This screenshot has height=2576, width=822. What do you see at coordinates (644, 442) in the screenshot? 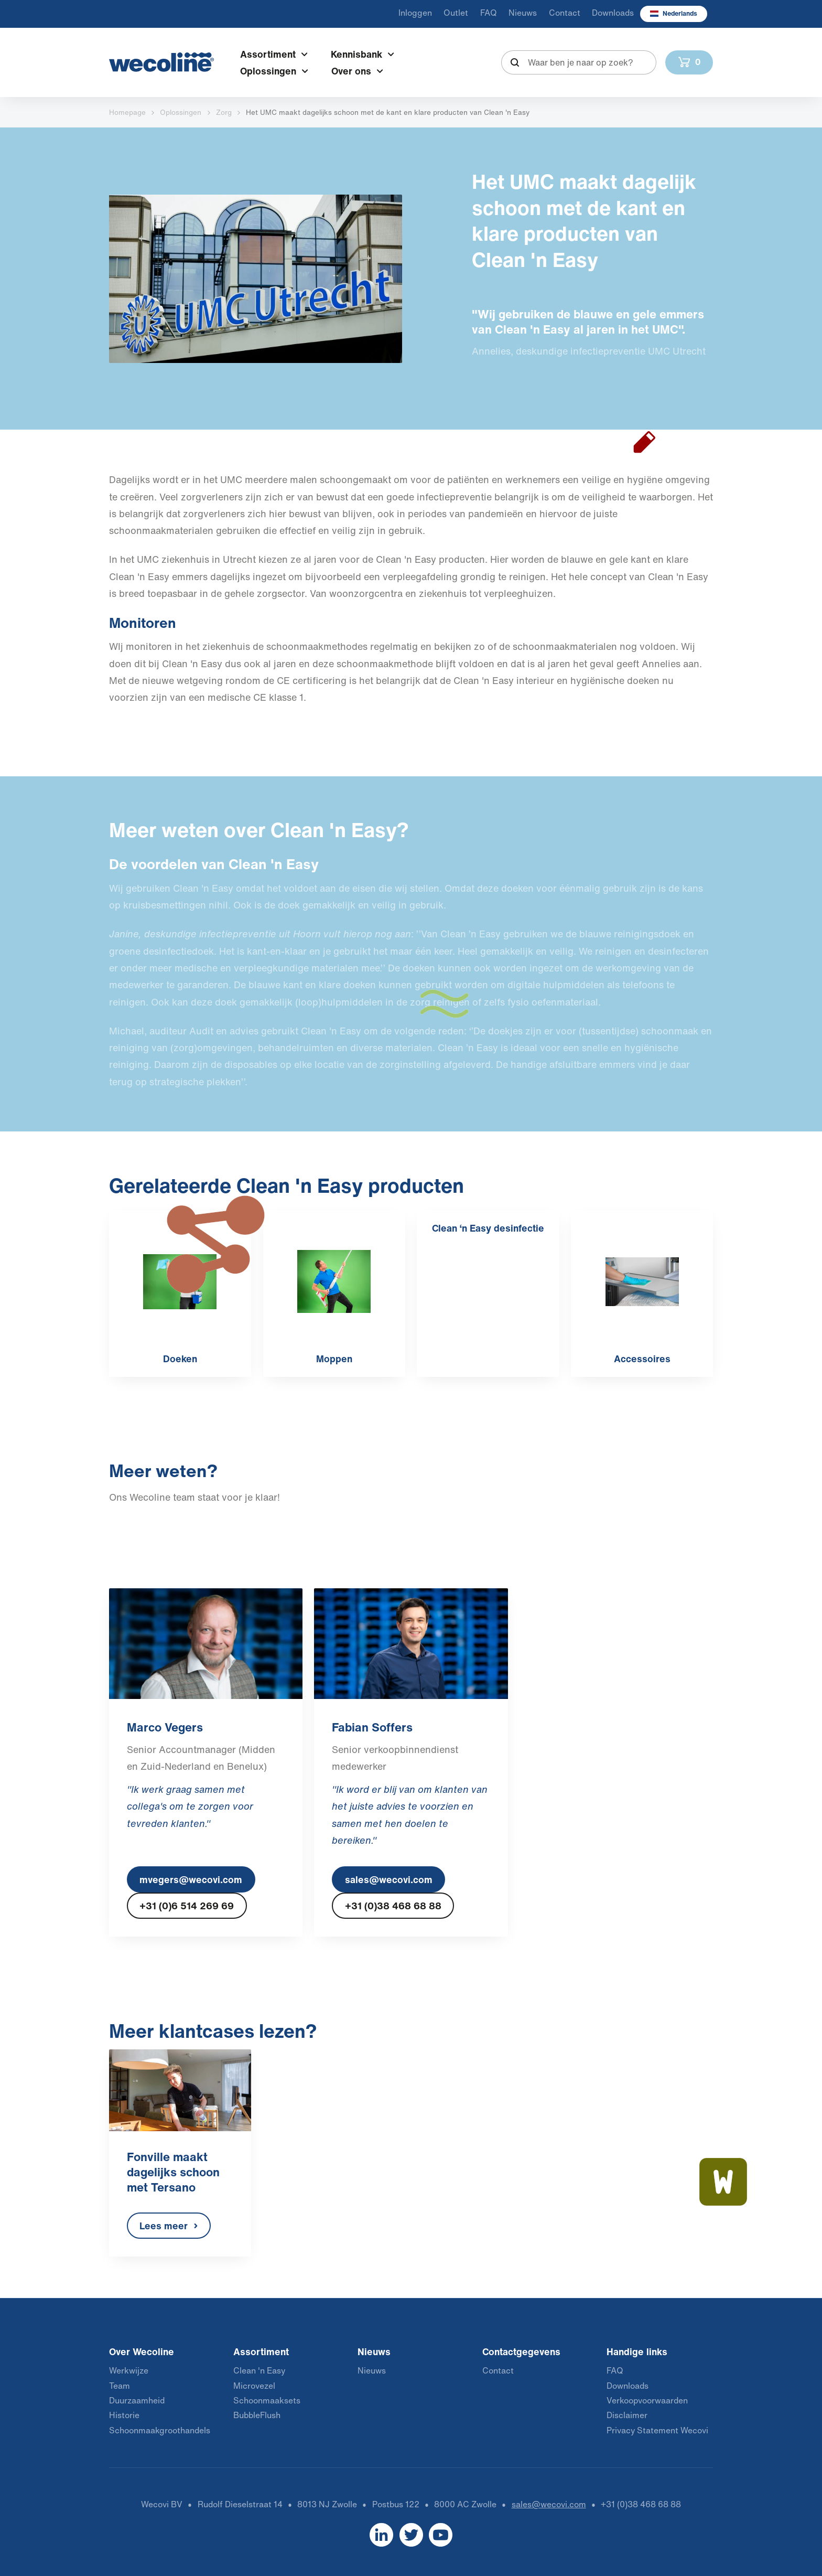
I see `edit content or text` at bounding box center [644, 442].